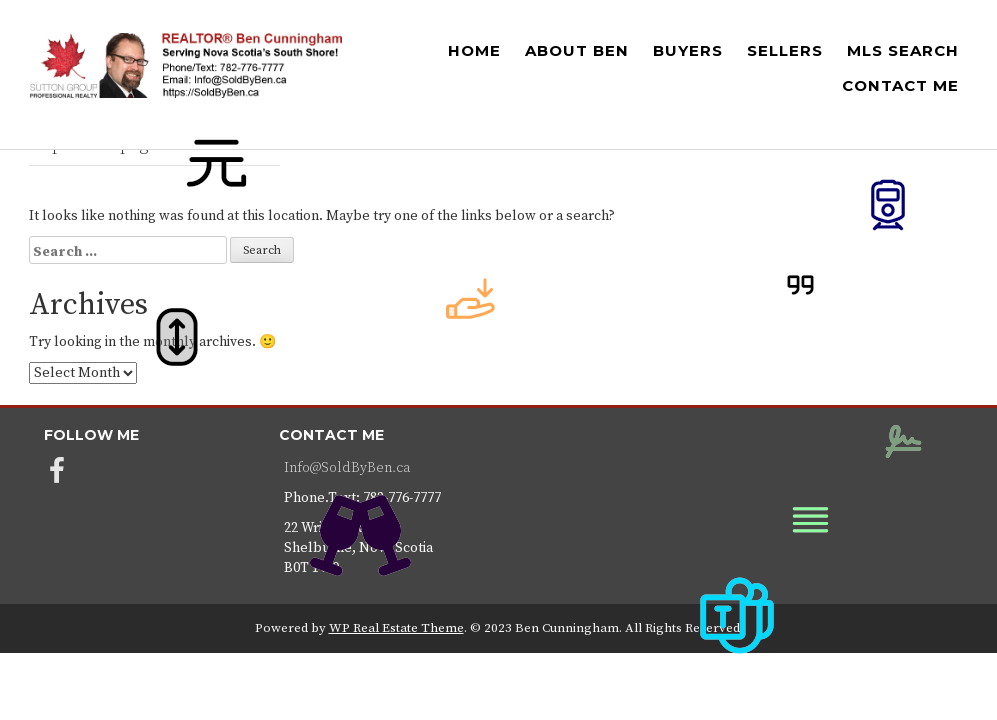 The image size is (997, 720). I want to click on receive or accept an incoming item, so click(472, 301).